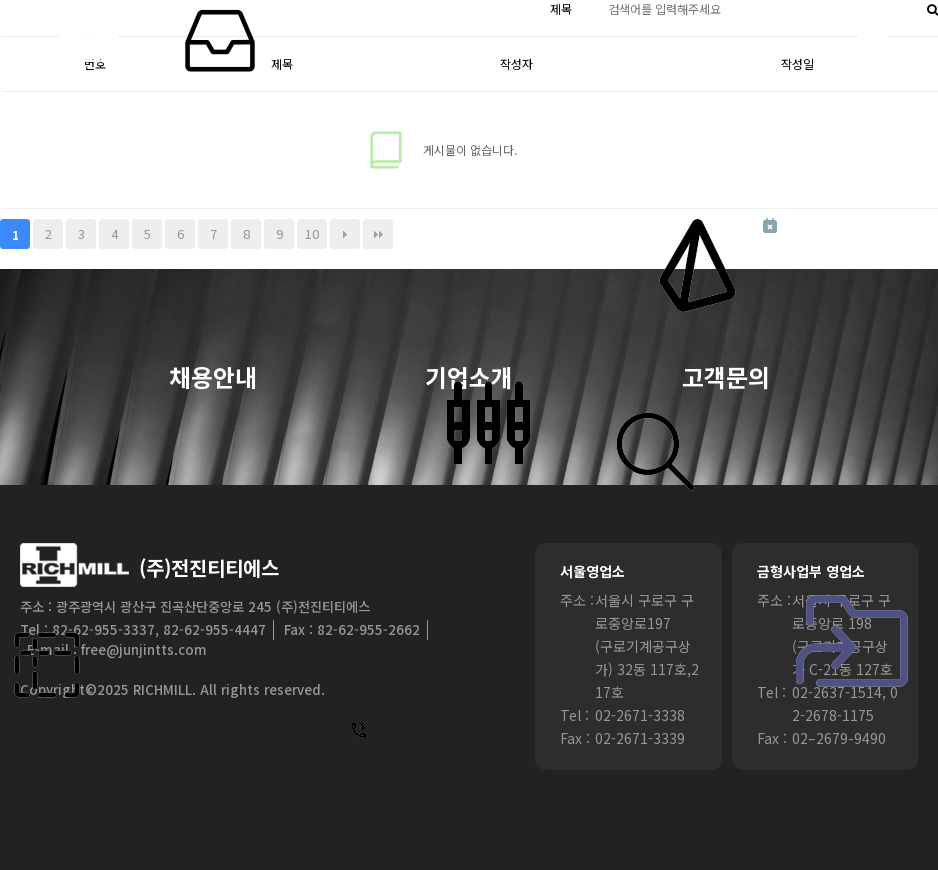  Describe the element at coordinates (857, 641) in the screenshot. I see `access a linked or shortcut folder` at that location.